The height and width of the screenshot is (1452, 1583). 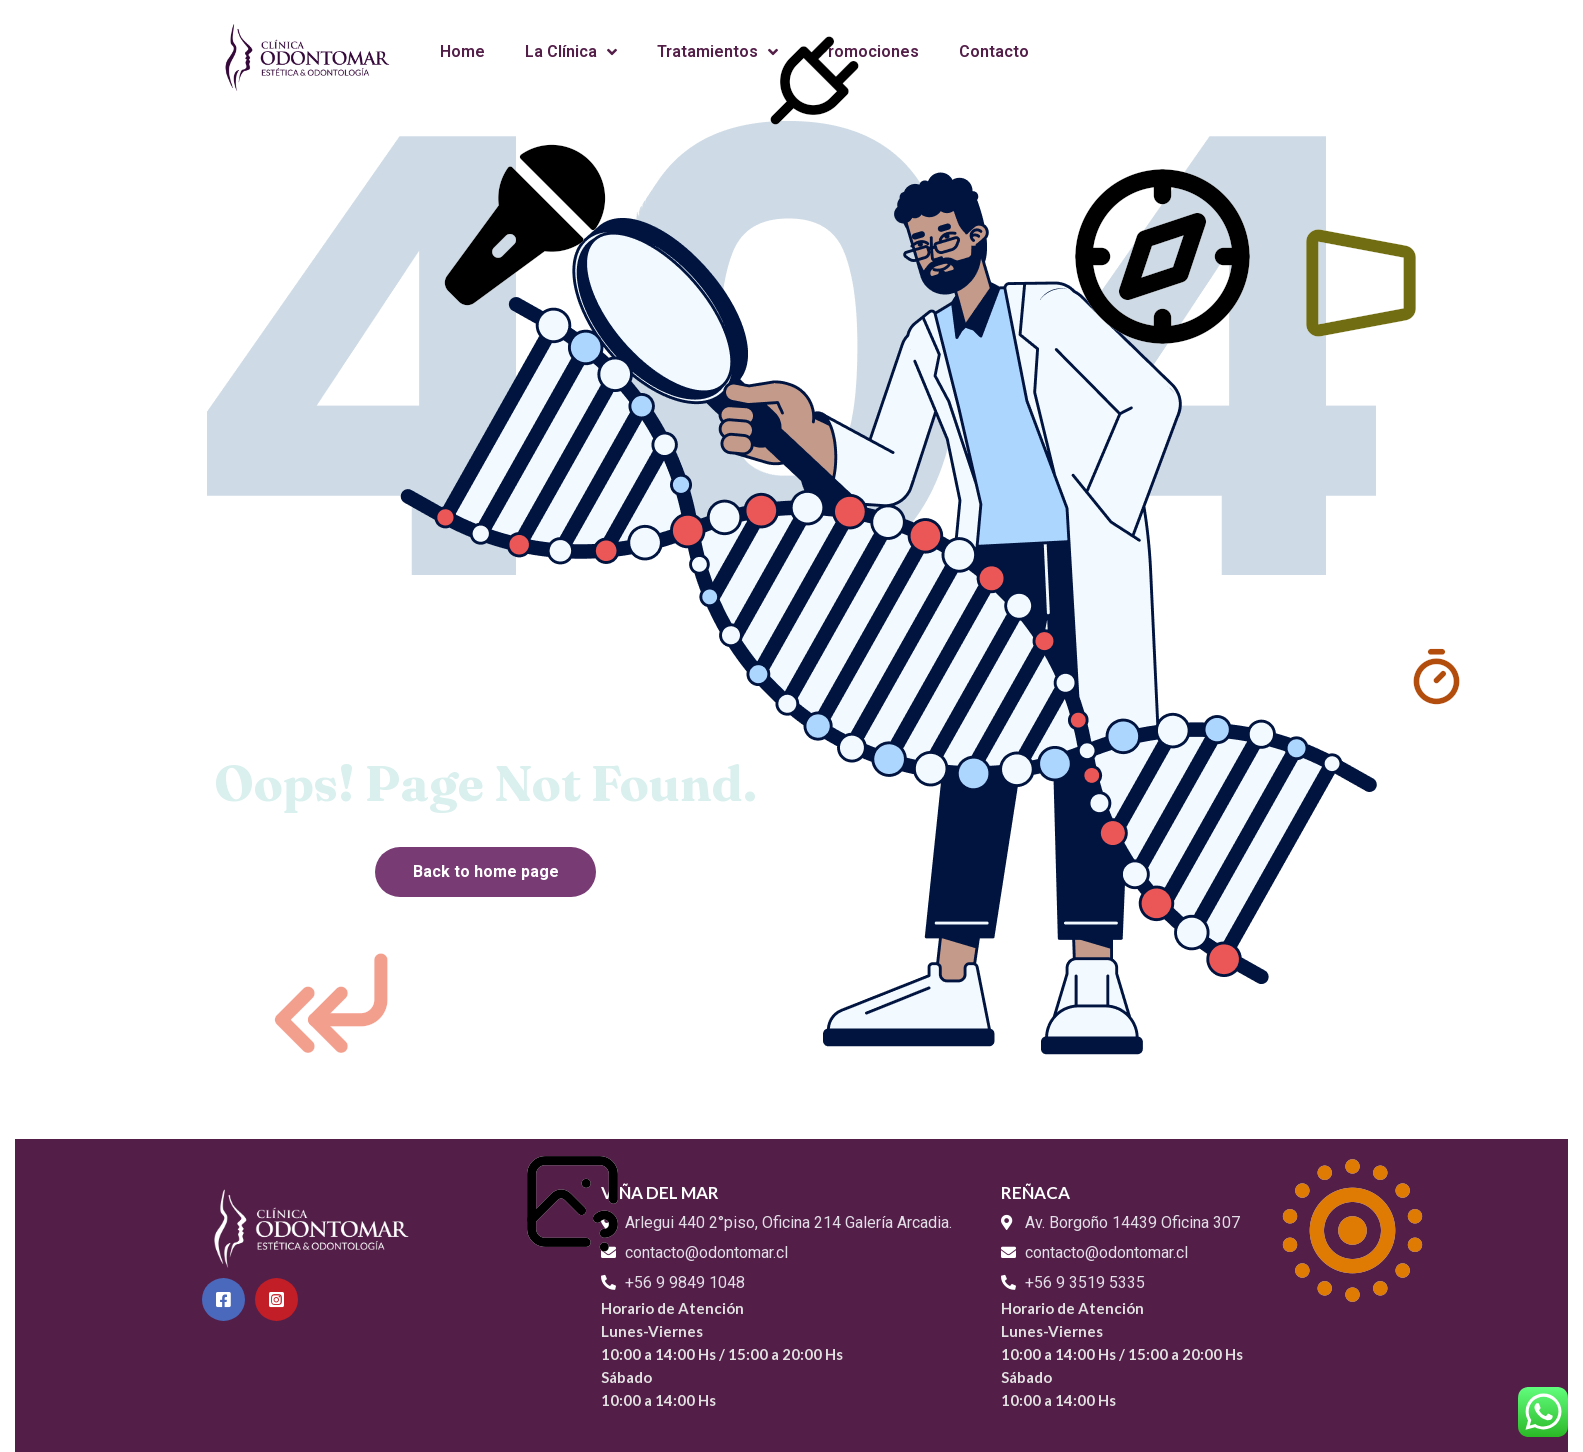 What do you see at coordinates (1361, 283) in the screenshot?
I see `skew or shear object horizontally` at bounding box center [1361, 283].